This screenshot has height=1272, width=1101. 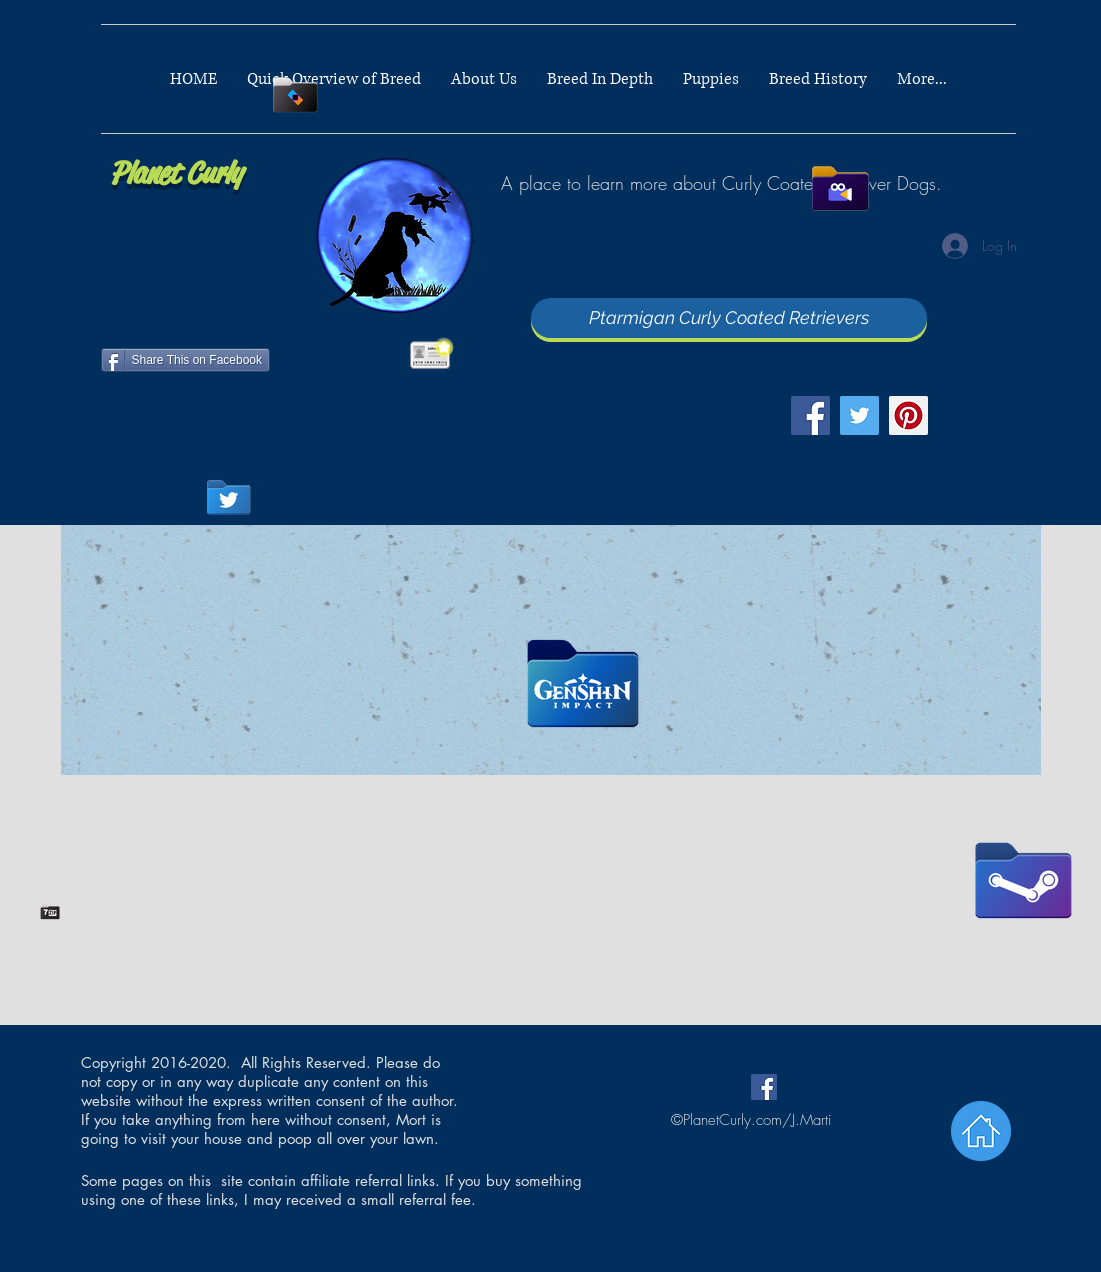 What do you see at coordinates (295, 96) in the screenshot?
I see `folder containing JetBrains Ktor project files` at bounding box center [295, 96].